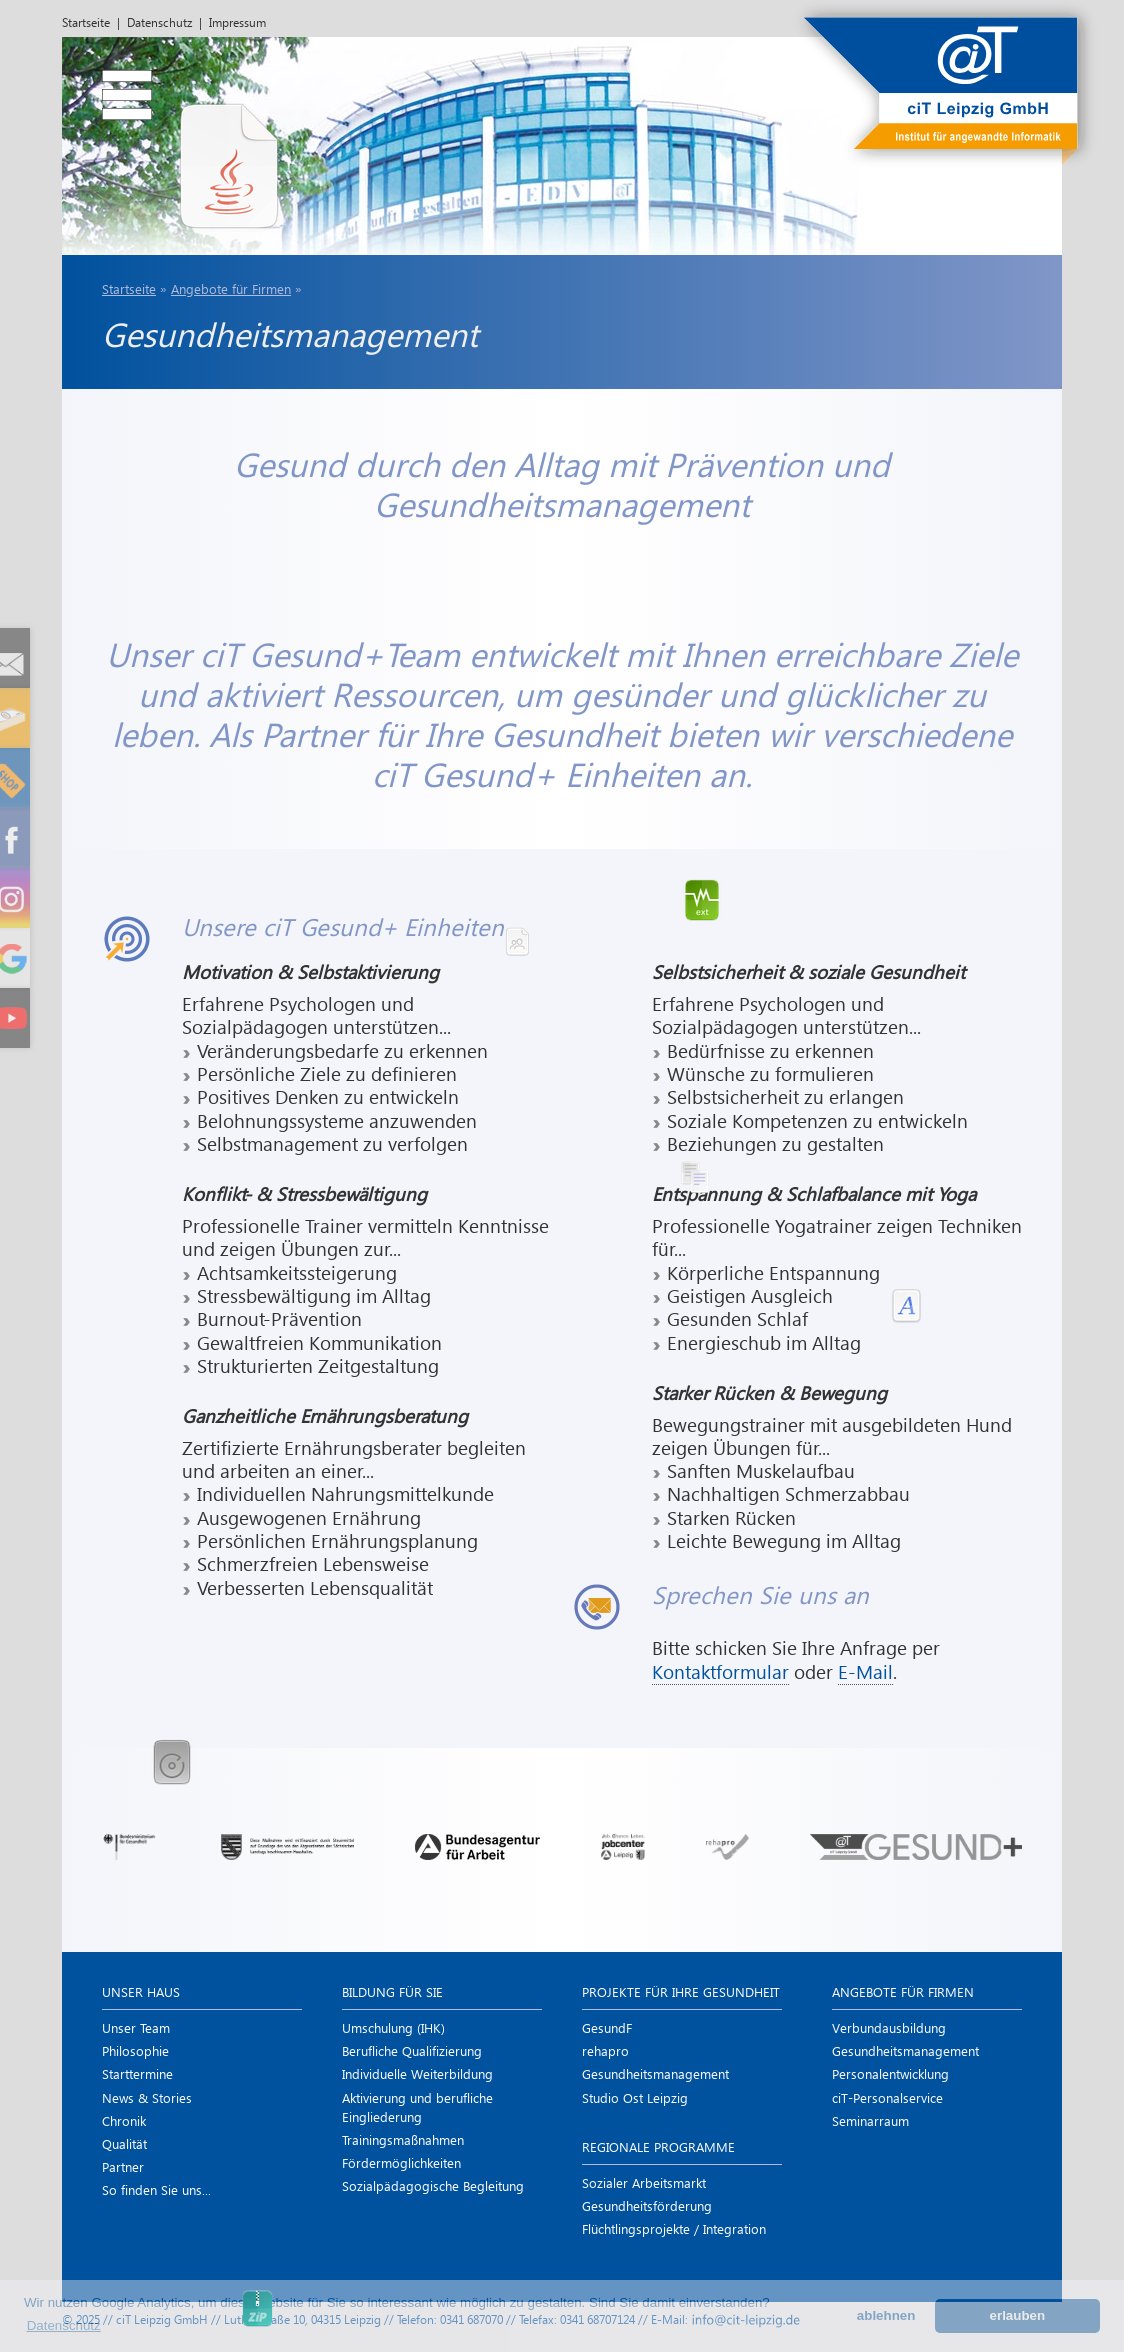 The width and height of the screenshot is (1124, 2352). What do you see at coordinates (257, 2308) in the screenshot?
I see `compressed zip file` at bounding box center [257, 2308].